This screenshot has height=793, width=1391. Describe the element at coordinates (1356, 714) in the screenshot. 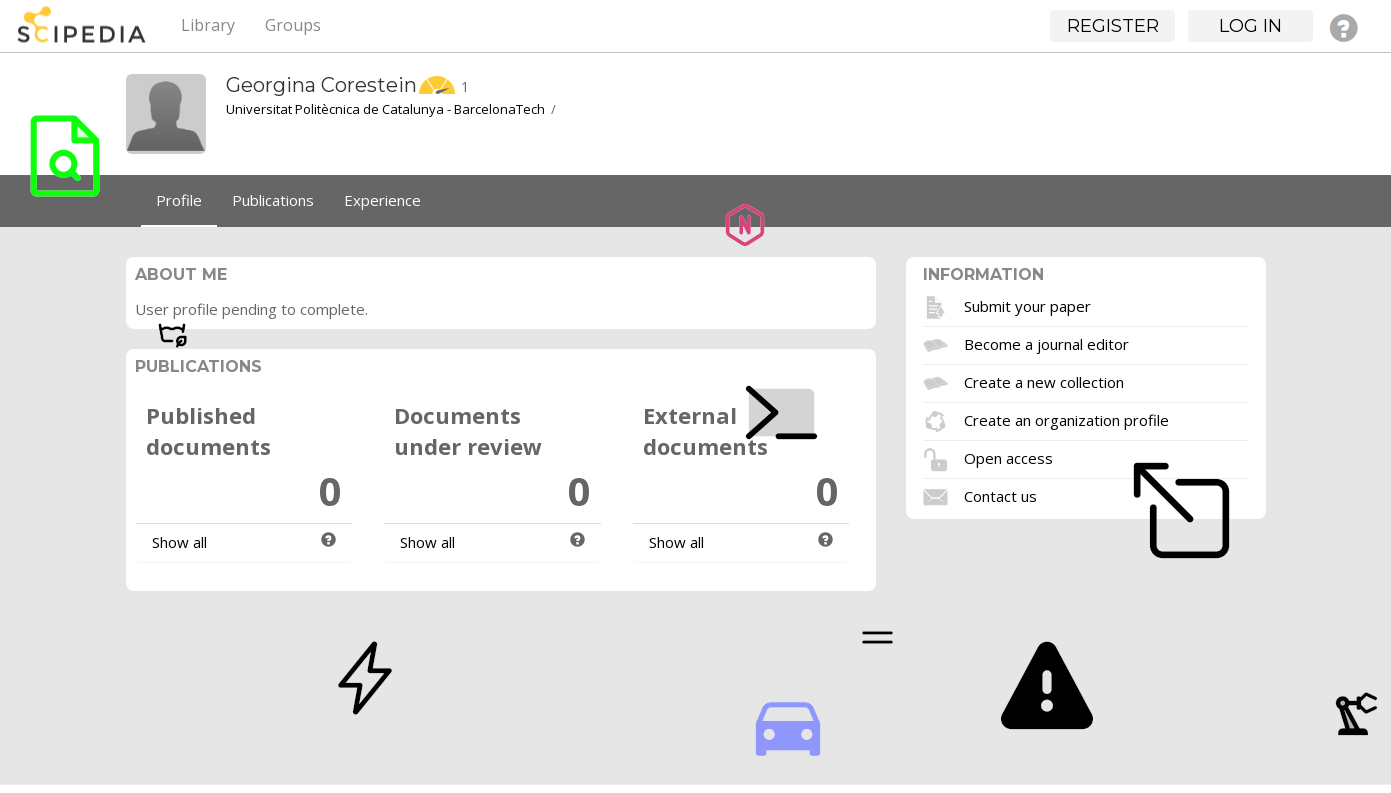

I see `access manufacturing or industrial settings` at that location.